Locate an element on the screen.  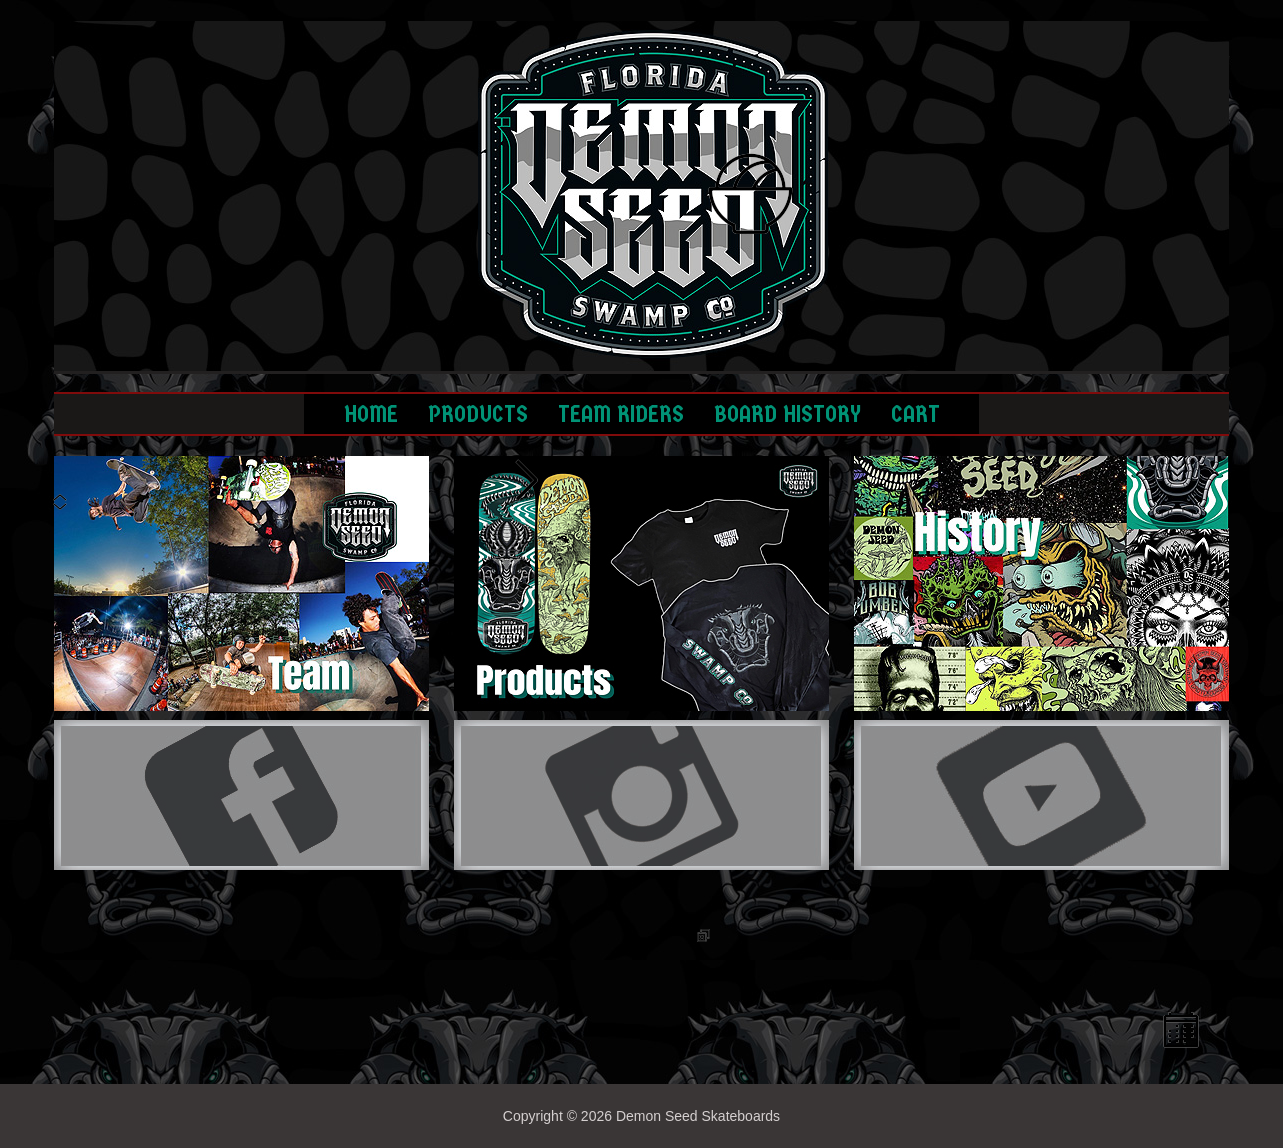
close all open tabs or windows is located at coordinates (703, 935).